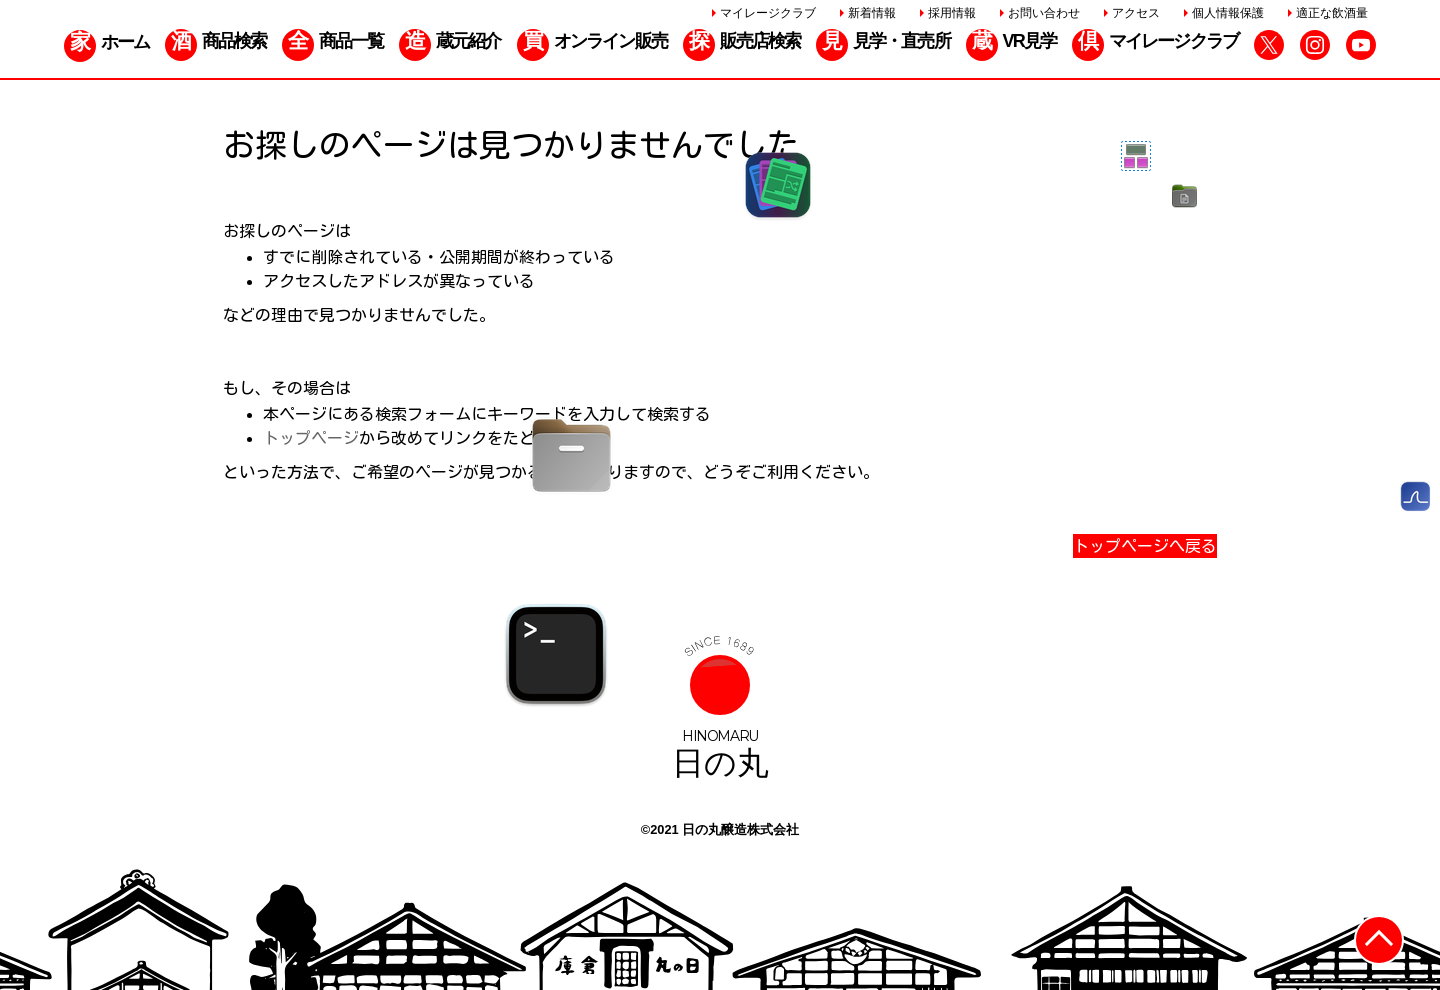 The image size is (1440, 990). What do you see at coordinates (1136, 156) in the screenshot?
I see `select all items in the current view` at bounding box center [1136, 156].